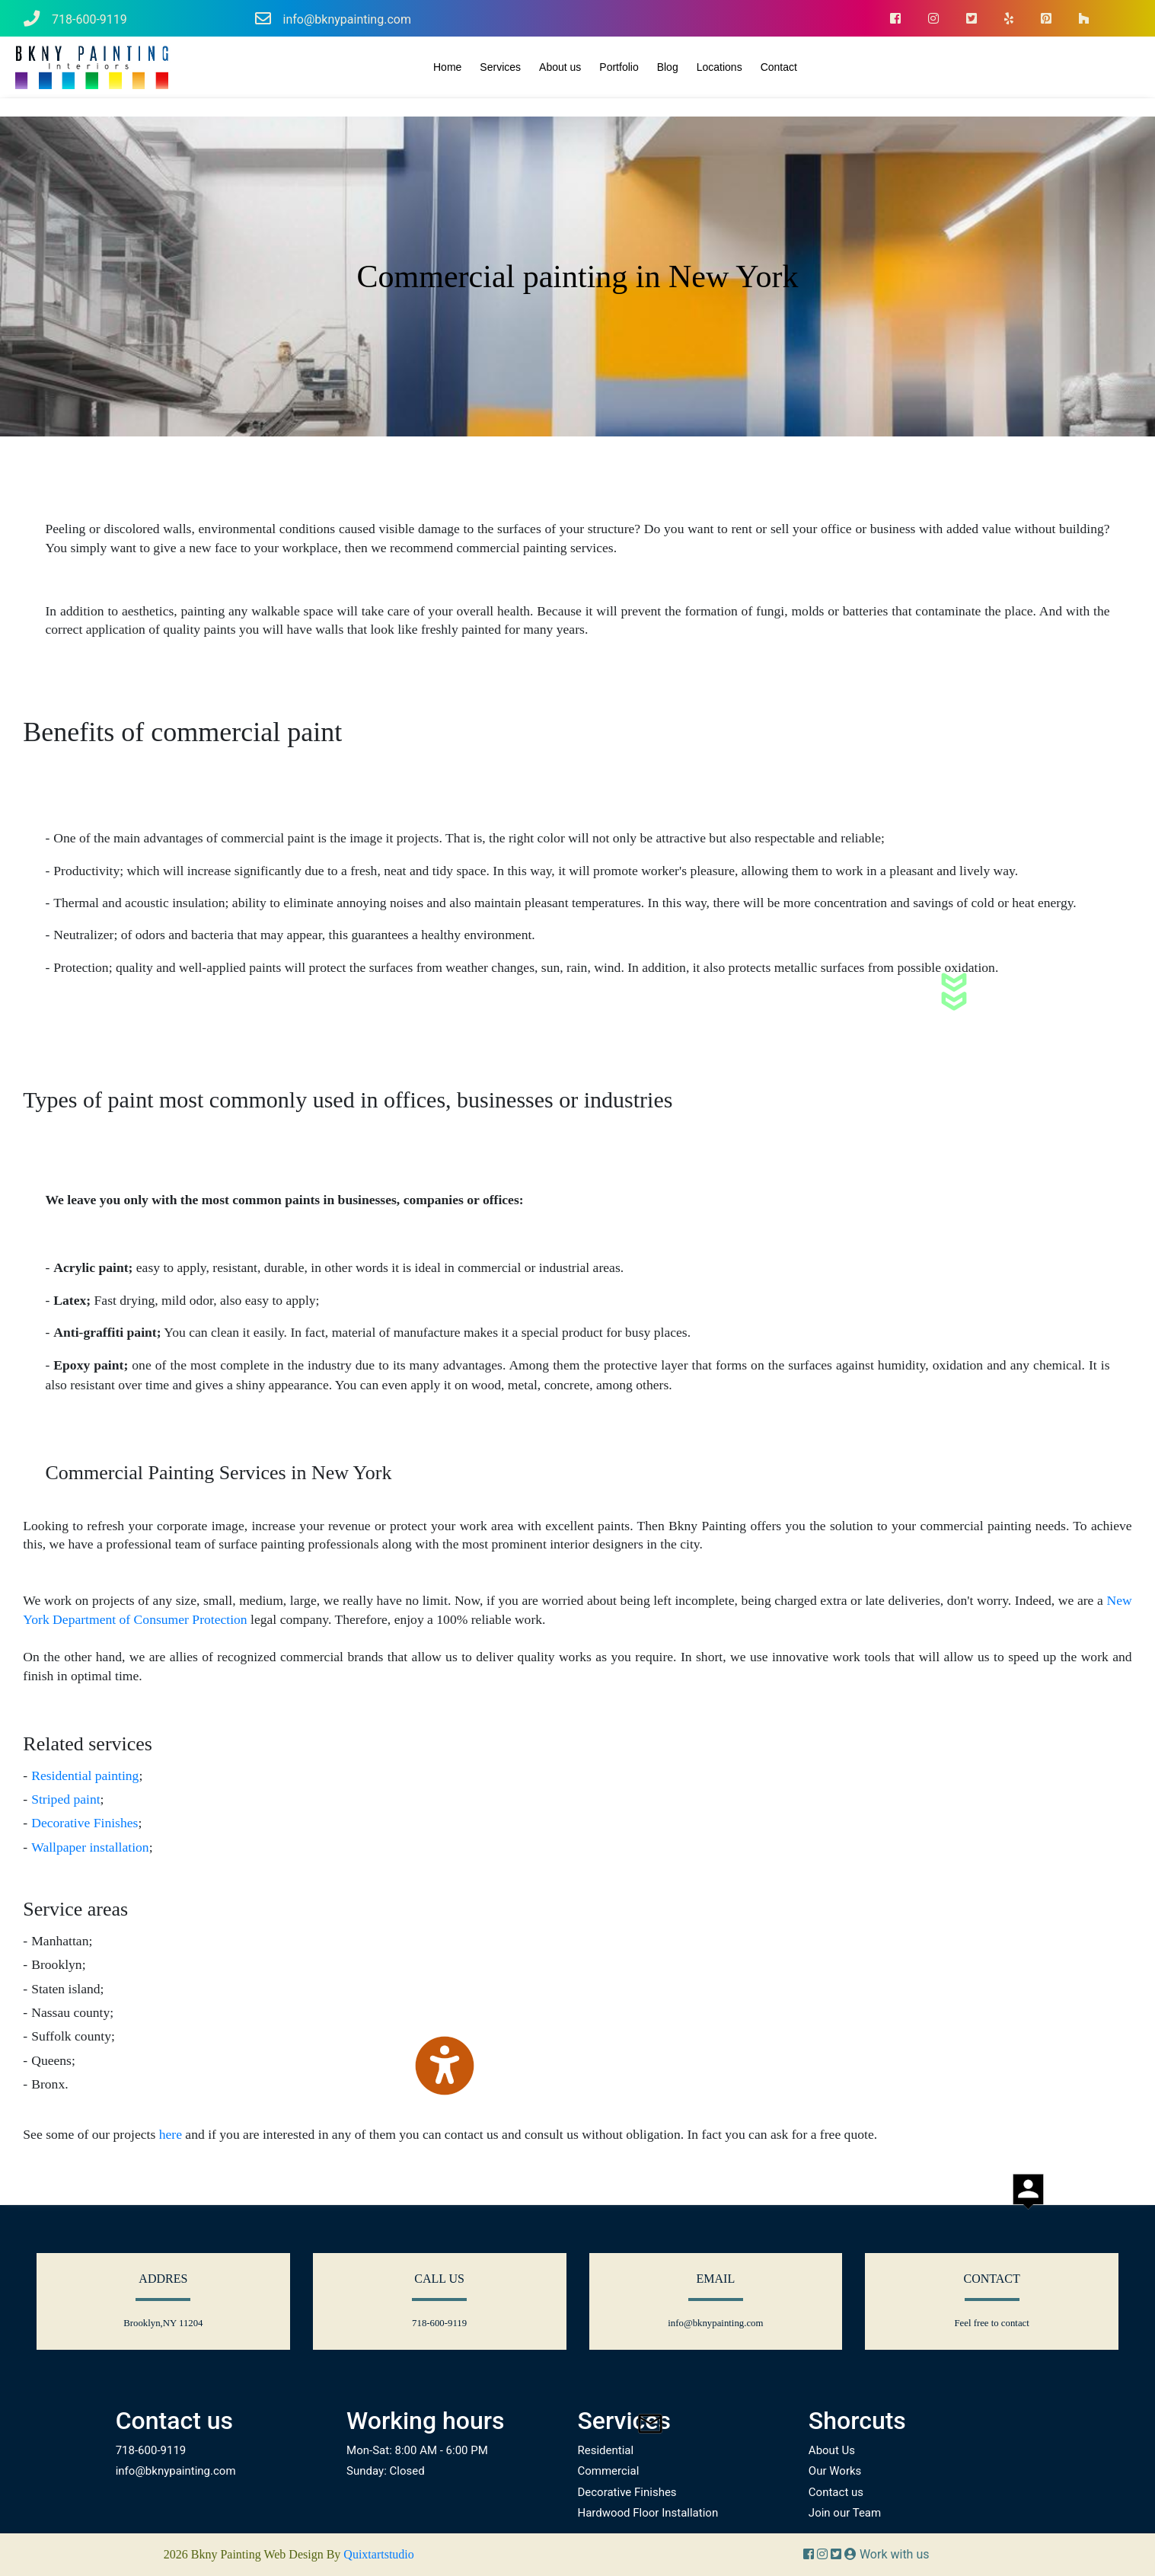 Image resolution: width=1155 pixels, height=2576 pixels. Describe the element at coordinates (1028, 2191) in the screenshot. I see `view a person's location on the map` at that location.